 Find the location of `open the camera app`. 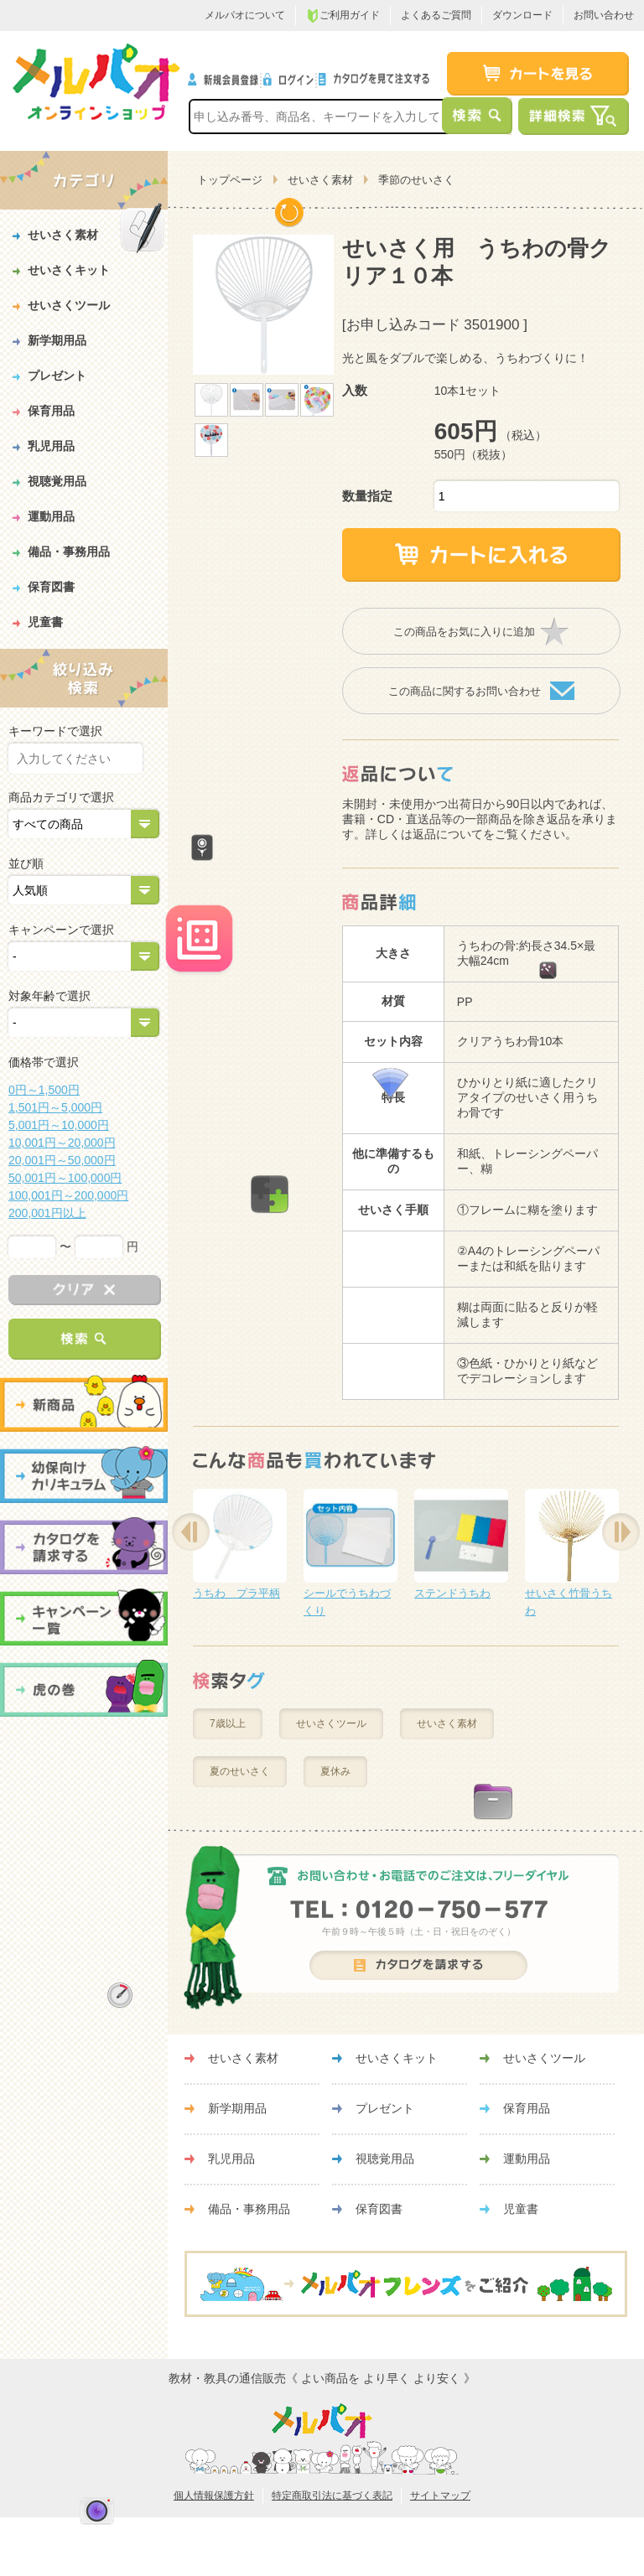

open the camera app is located at coordinates (96, 2511).